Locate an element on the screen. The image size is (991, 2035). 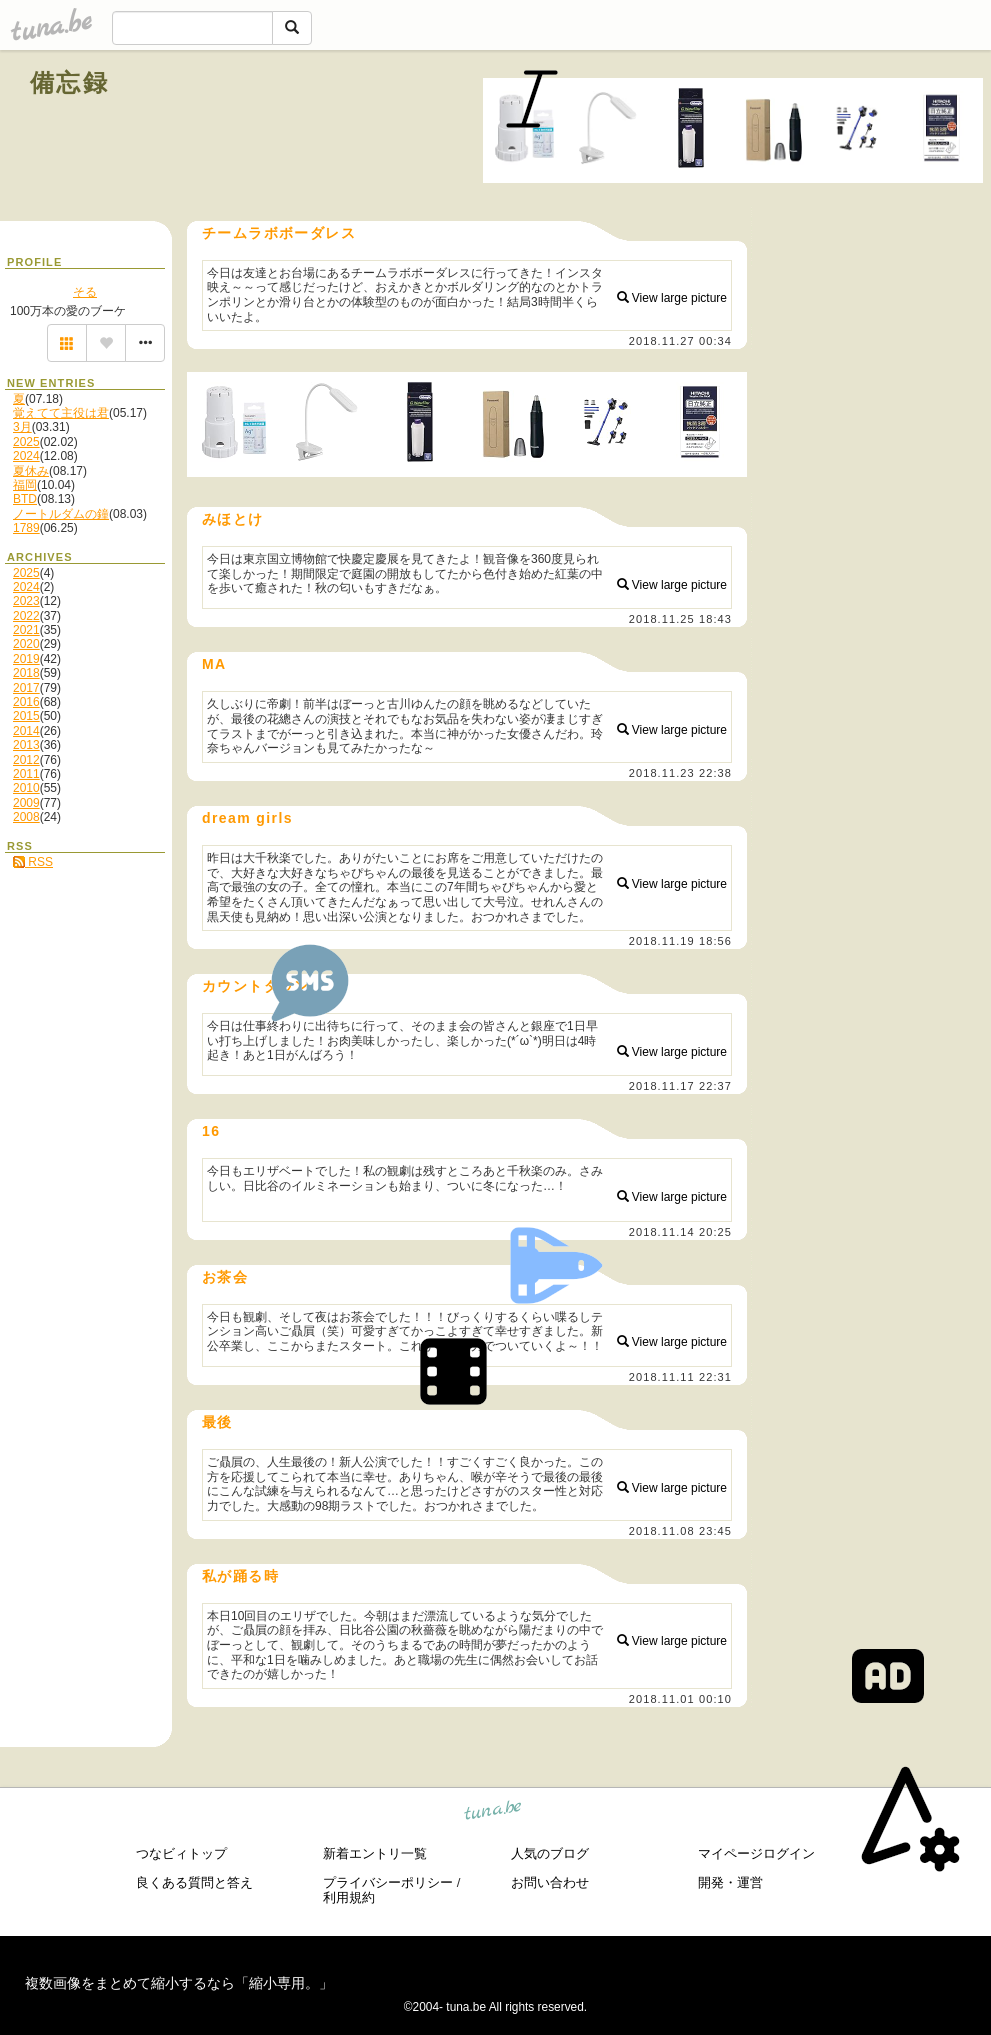
open text messaging app is located at coordinates (310, 983).